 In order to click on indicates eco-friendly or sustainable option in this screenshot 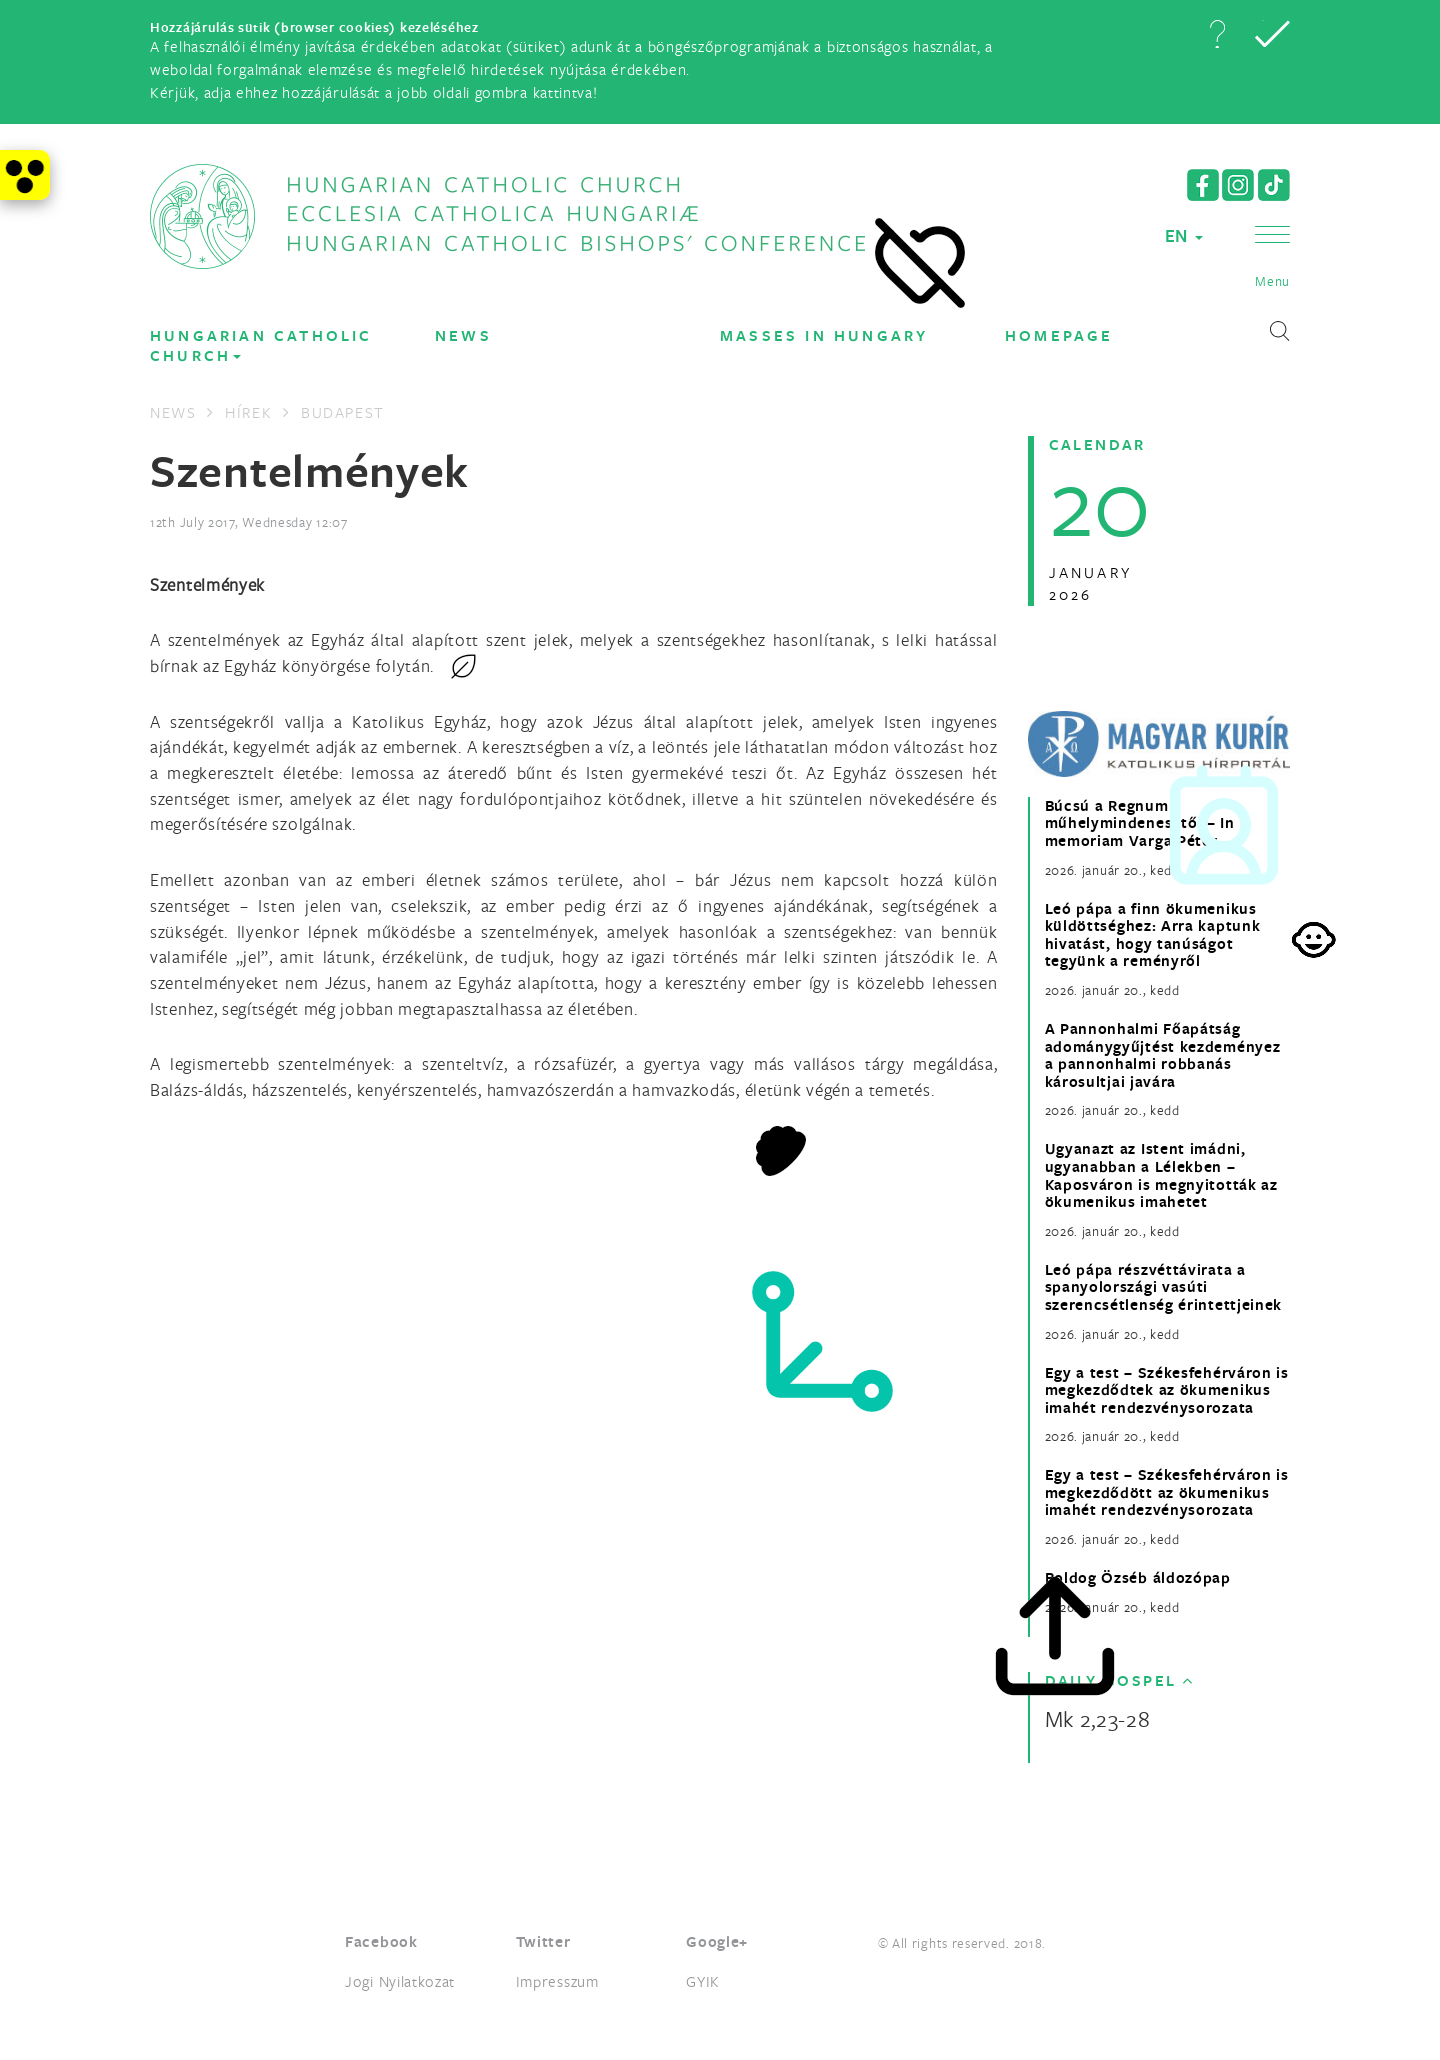, I will do `click(463, 666)`.